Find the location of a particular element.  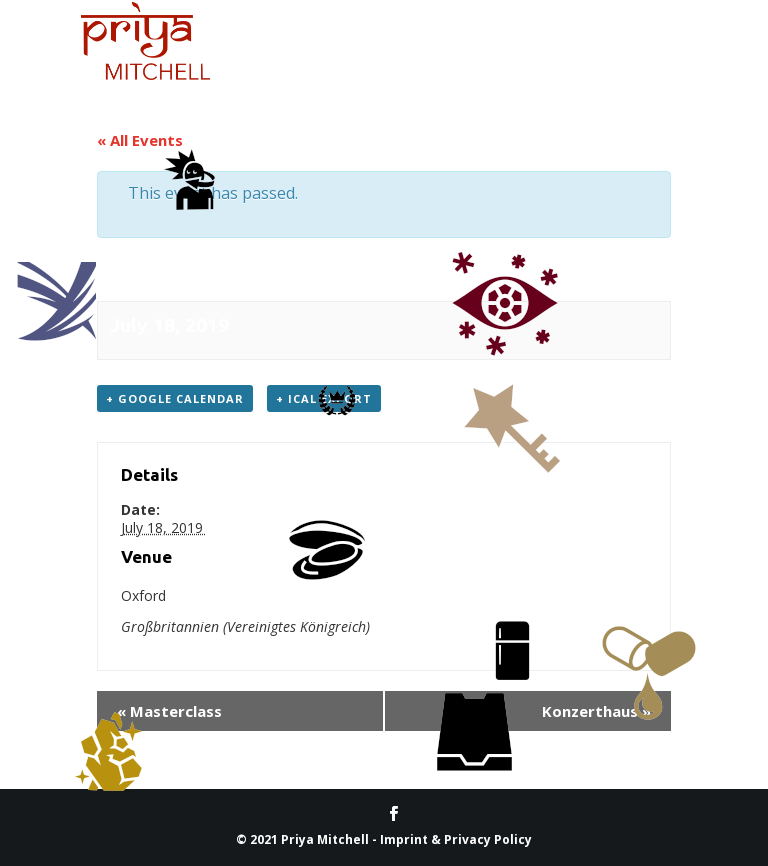

access your inbox or document tray is located at coordinates (474, 730).